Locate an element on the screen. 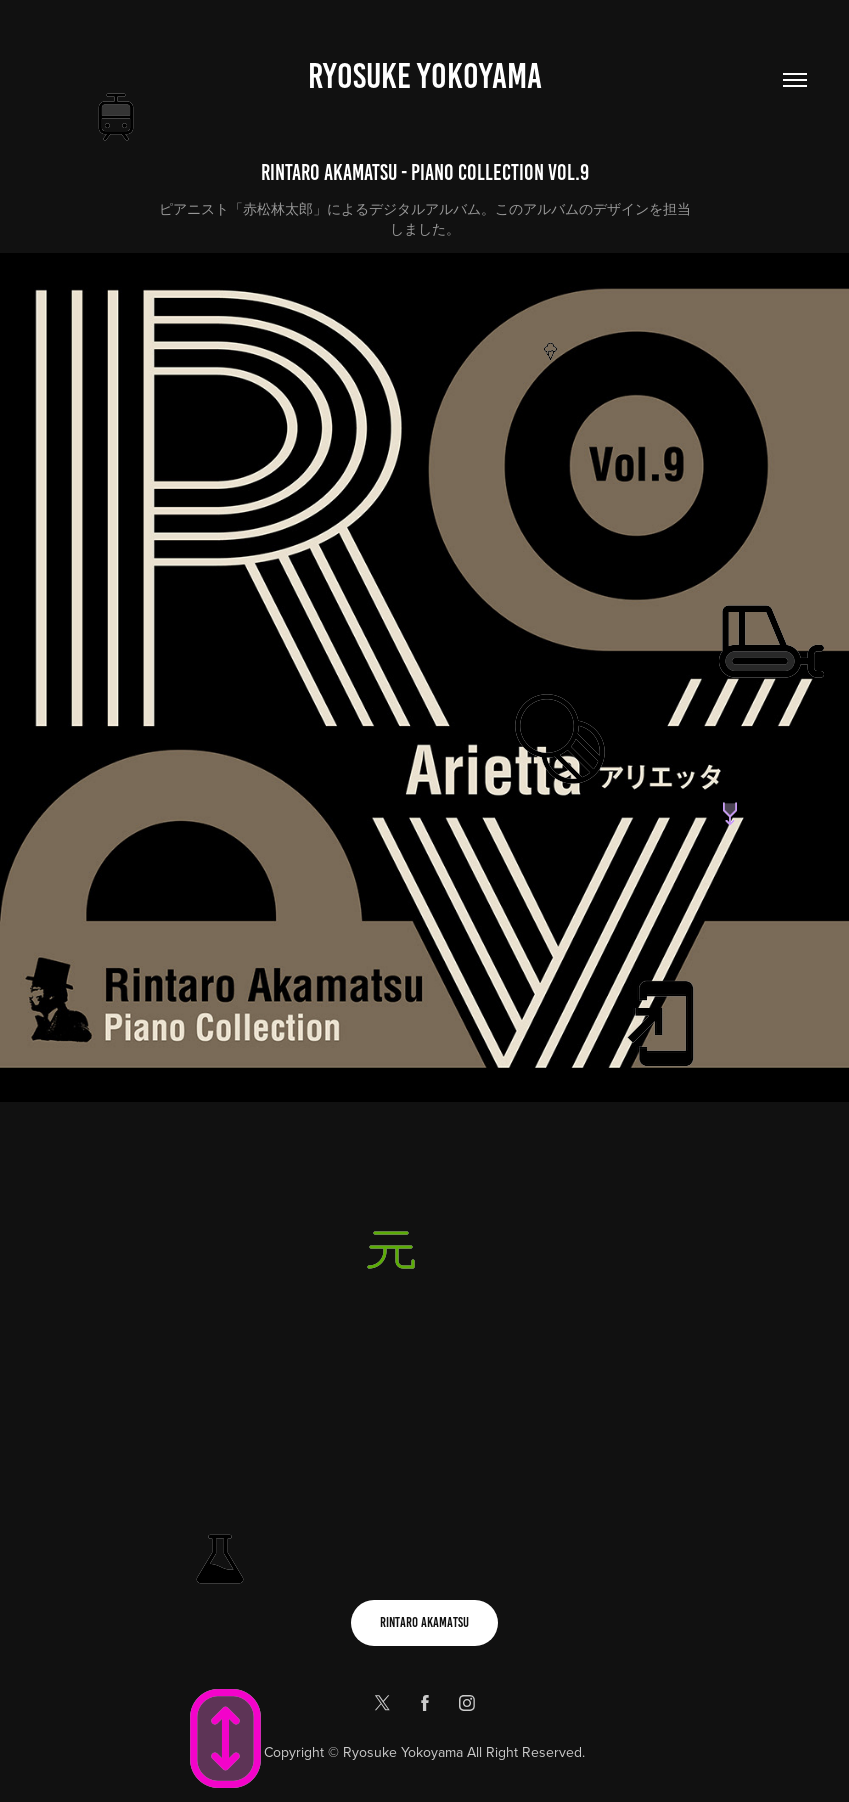 Image resolution: width=849 pixels, height=1802 pixels. merge branches or items together is located at coordinates (730, 813).